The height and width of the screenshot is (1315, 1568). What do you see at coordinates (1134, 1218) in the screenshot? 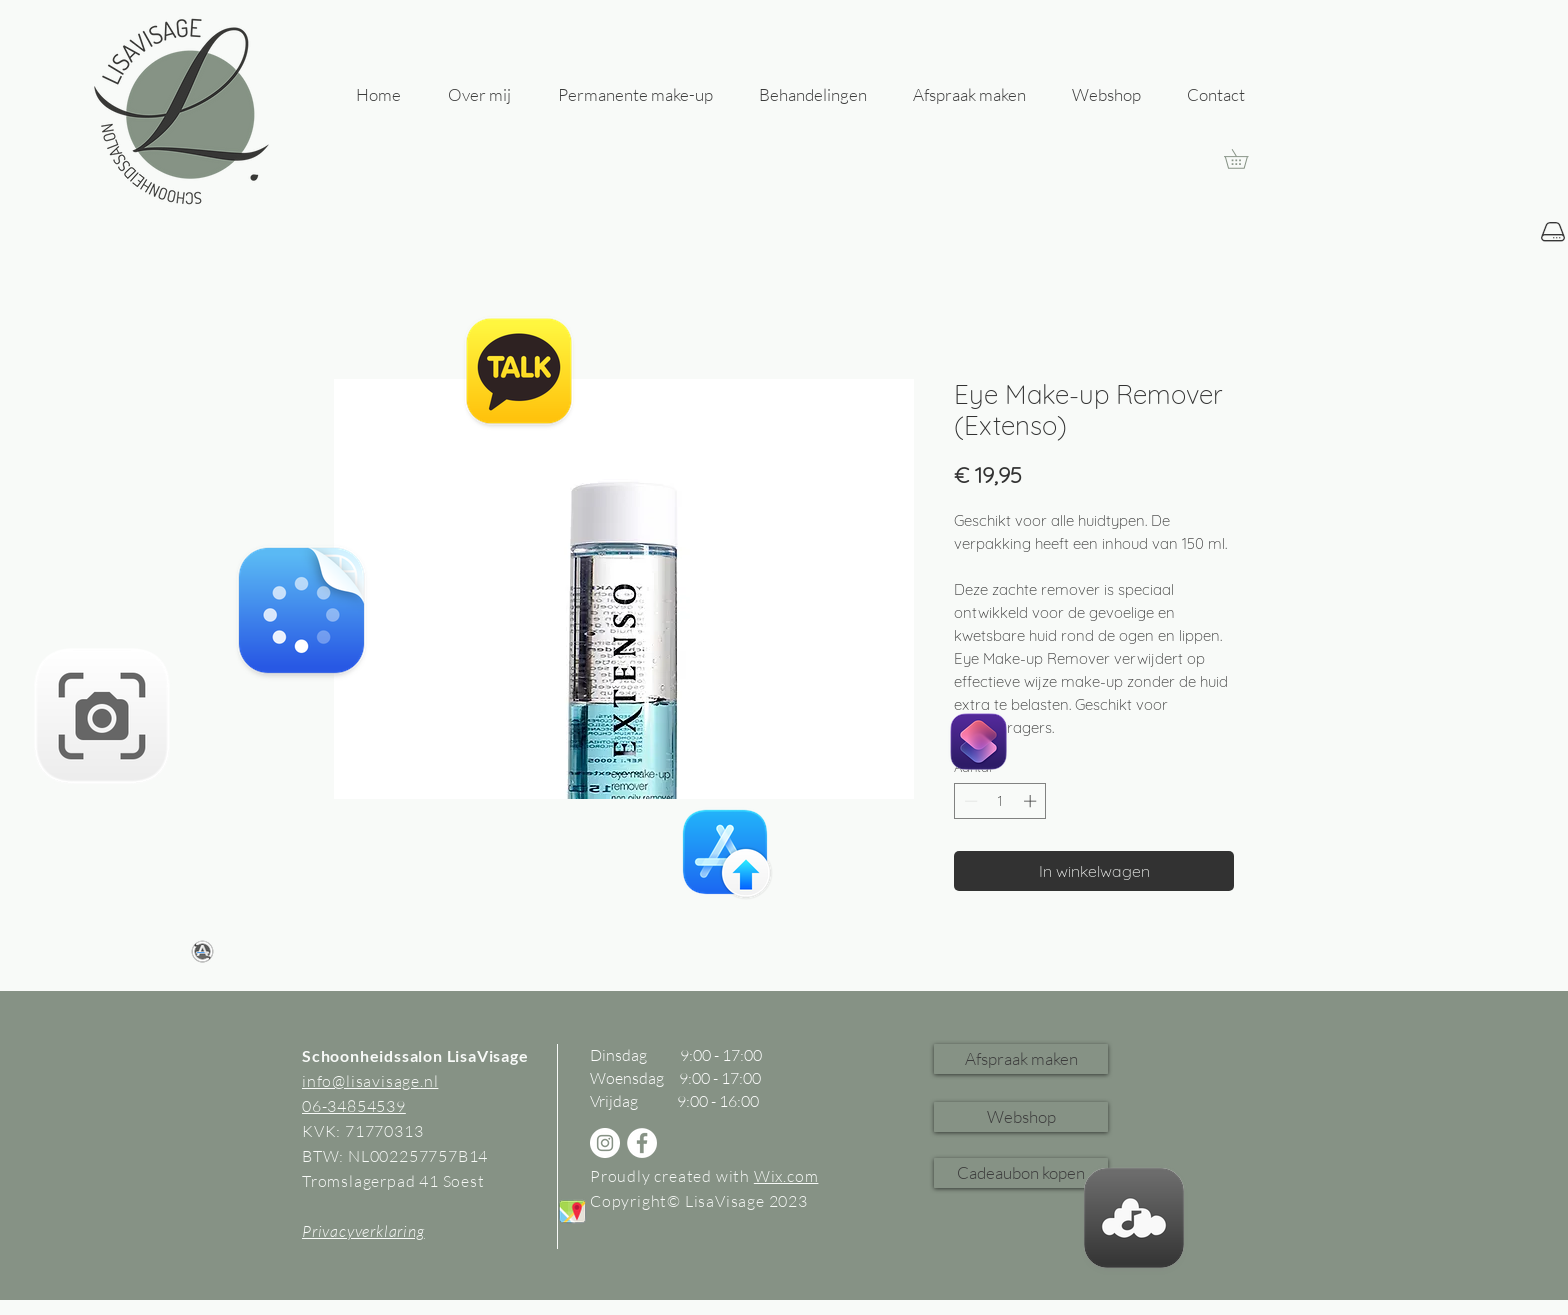
I see `open puddletag audio tag editor` at bounding box center [1134, 1218].